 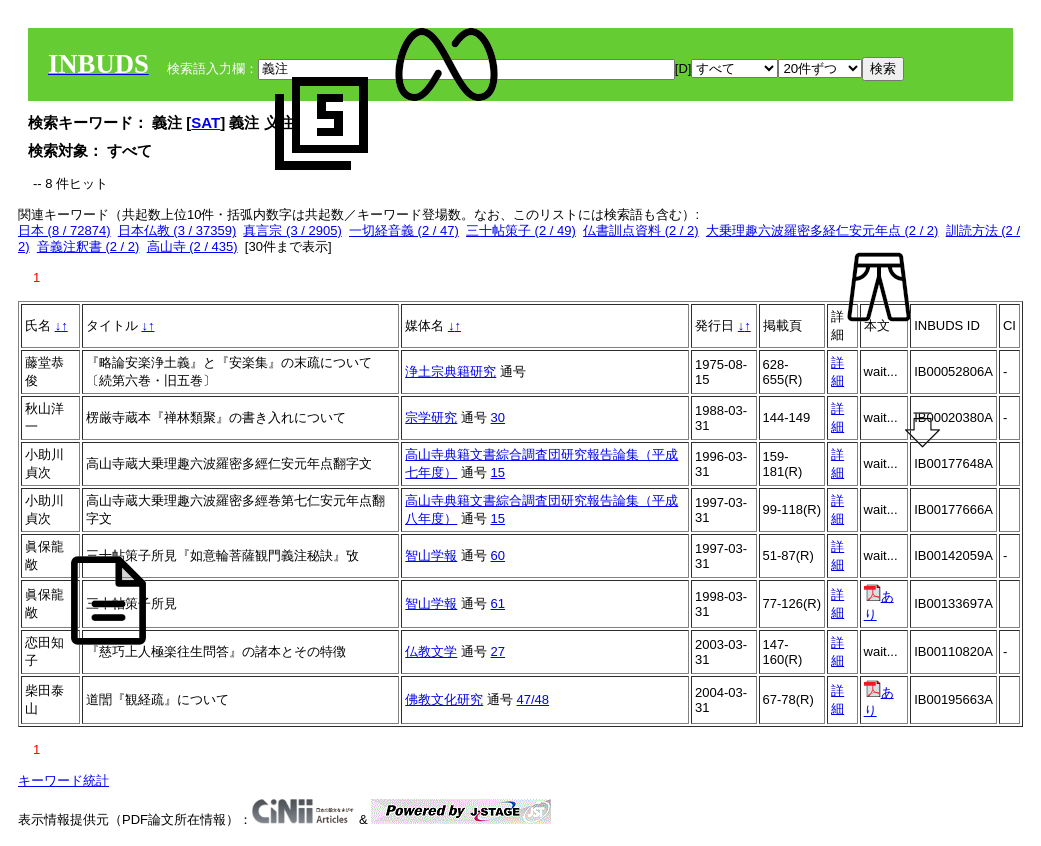 I want to click on browse pants or bottoms category, so click(x=879, y=287).